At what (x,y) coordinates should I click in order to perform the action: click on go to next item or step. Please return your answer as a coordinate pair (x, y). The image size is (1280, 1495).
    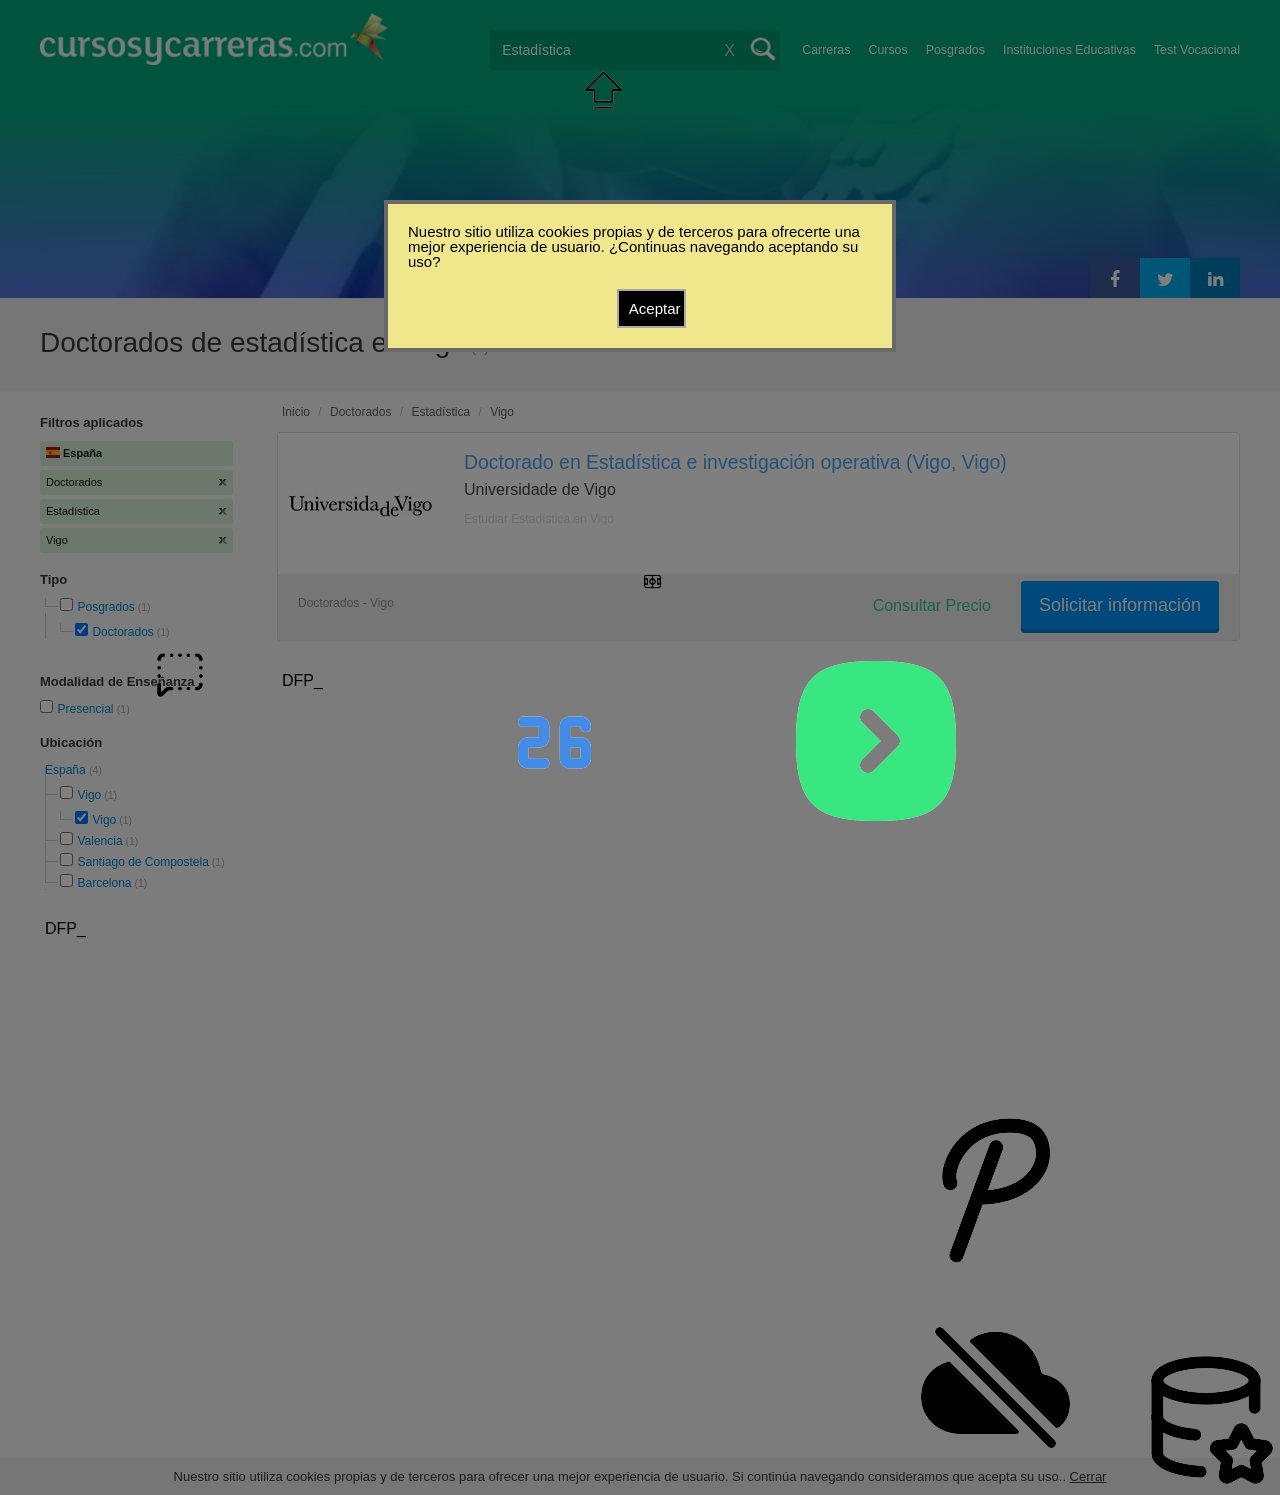
    Looking at the image, I should click on (876, 741).